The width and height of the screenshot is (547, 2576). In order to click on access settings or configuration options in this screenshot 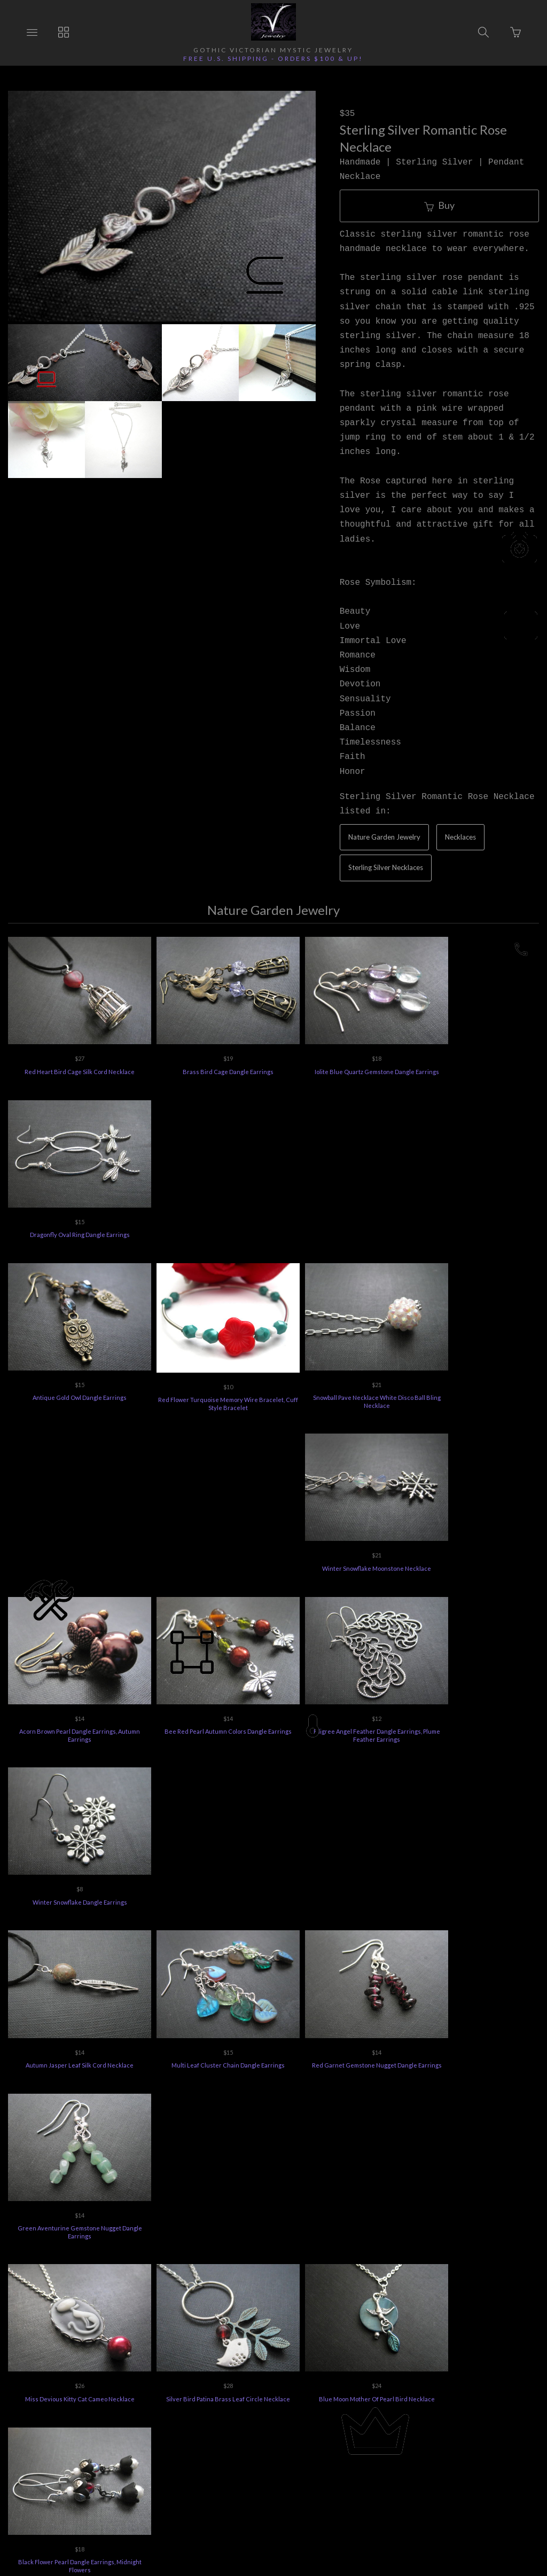, I will do `click(49, 1600)`.